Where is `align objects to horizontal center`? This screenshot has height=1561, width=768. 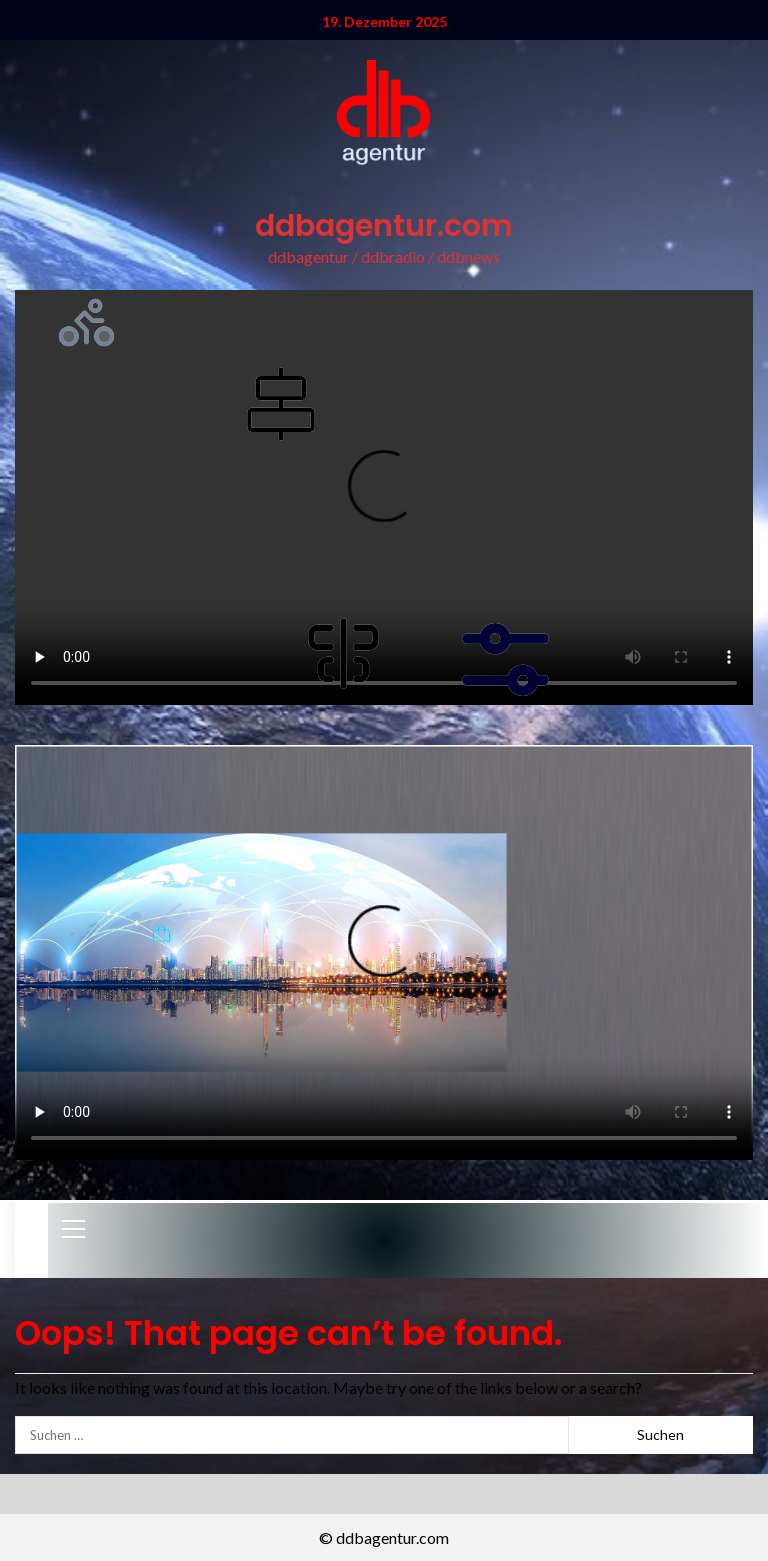
align objects to horizontal center is located at coordinates (281, 404).